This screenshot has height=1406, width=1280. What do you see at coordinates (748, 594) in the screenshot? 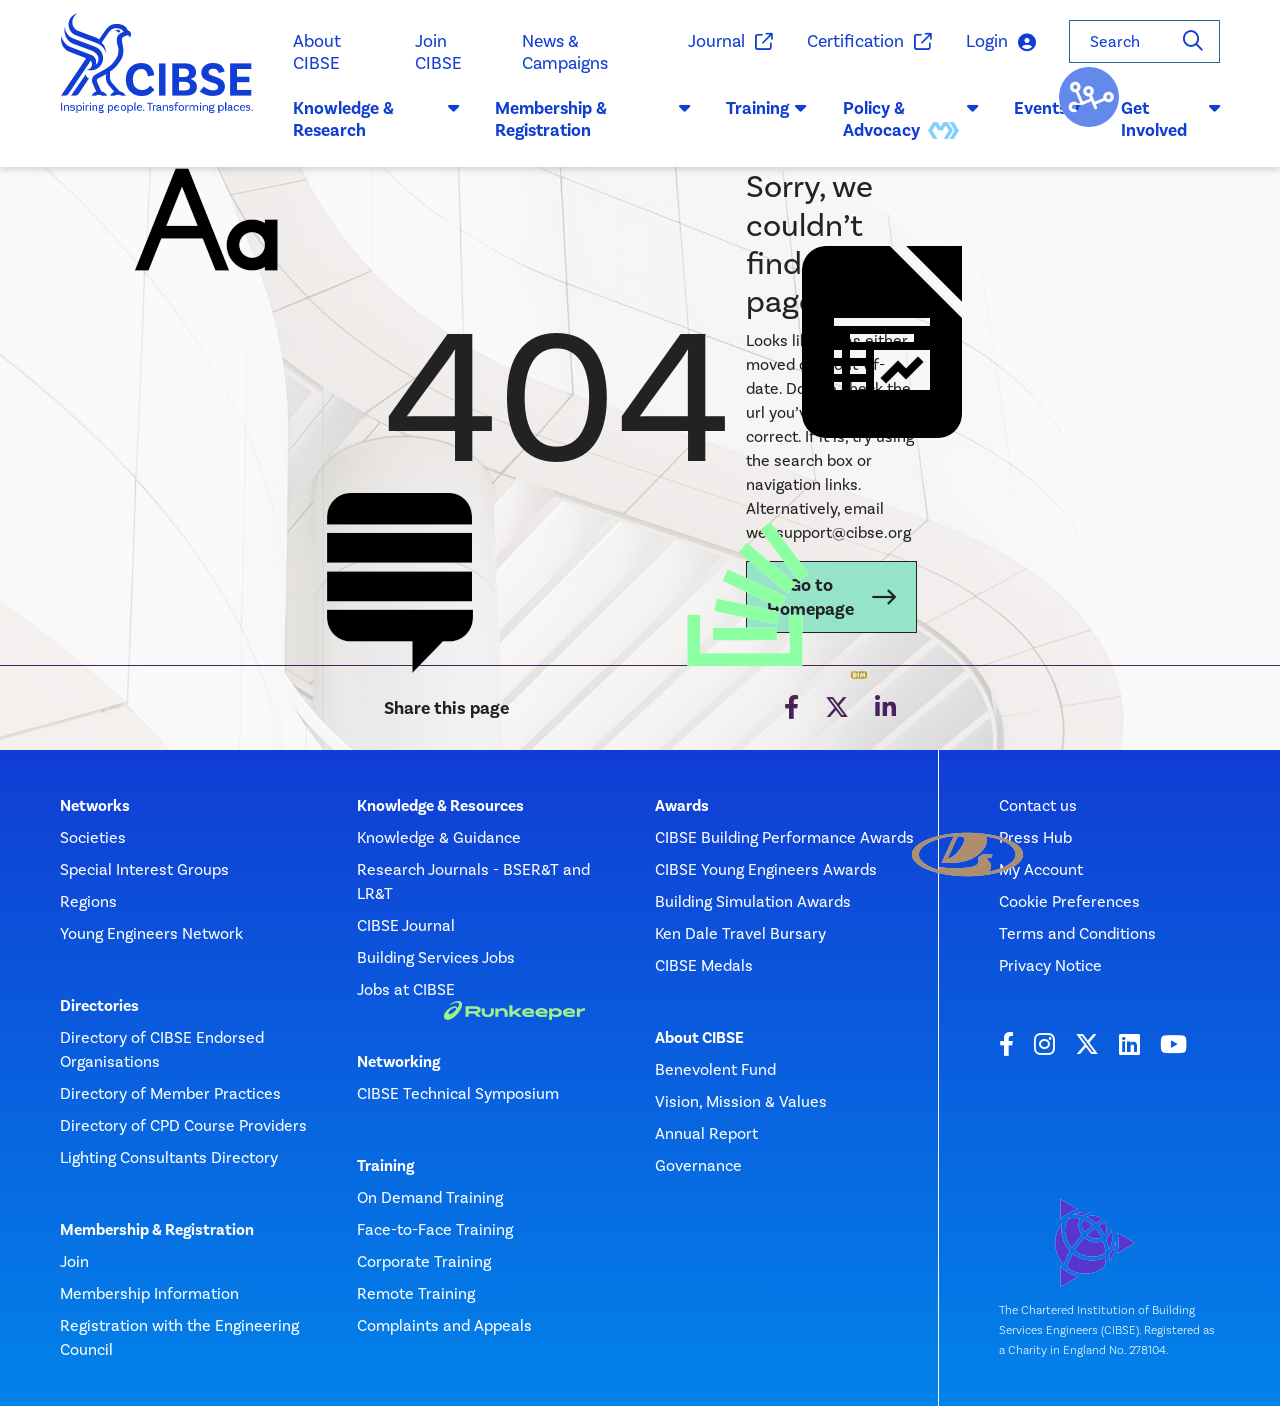
I see `visit stack overflow for programming help` at bounding box center [748, 594].